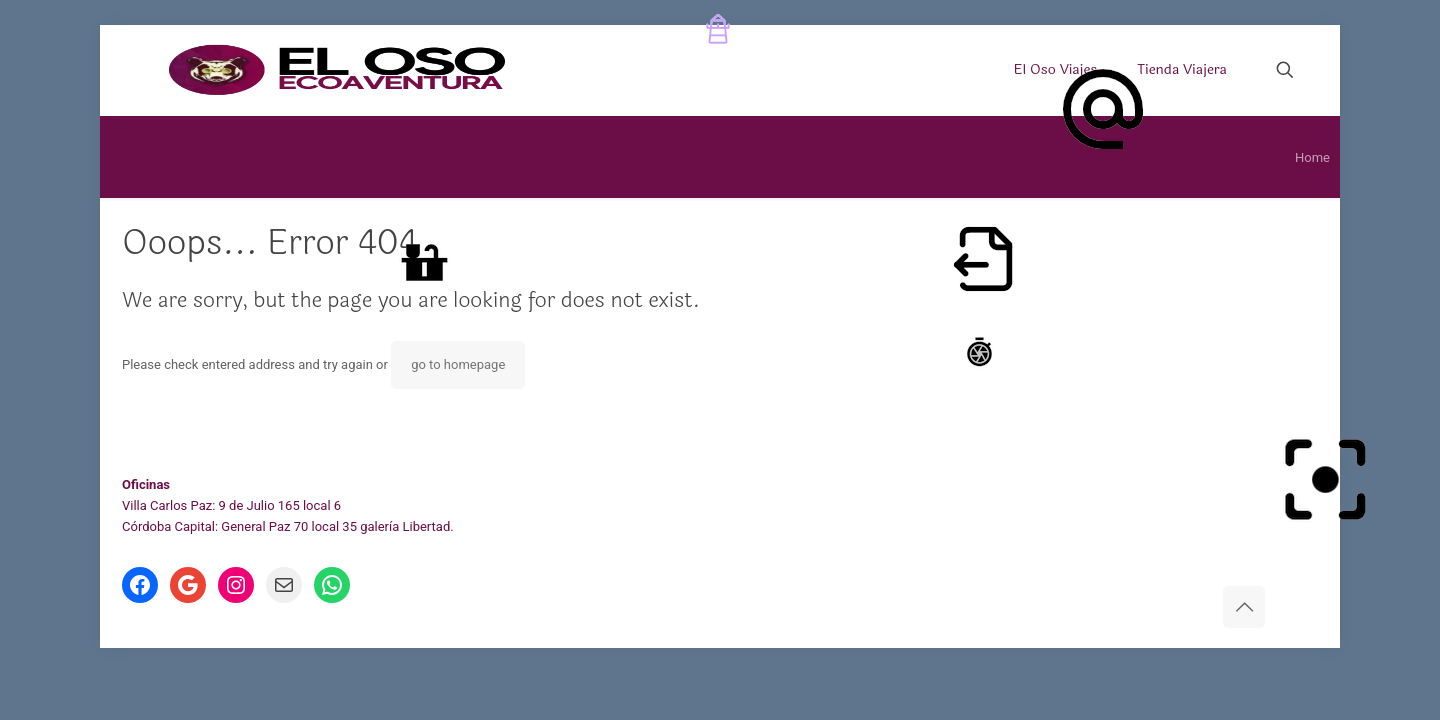  What do you see at coordinates (718, 30) in the screenshot?
I see `access website accessibility or performance insights` at bounding box center [718, 30].